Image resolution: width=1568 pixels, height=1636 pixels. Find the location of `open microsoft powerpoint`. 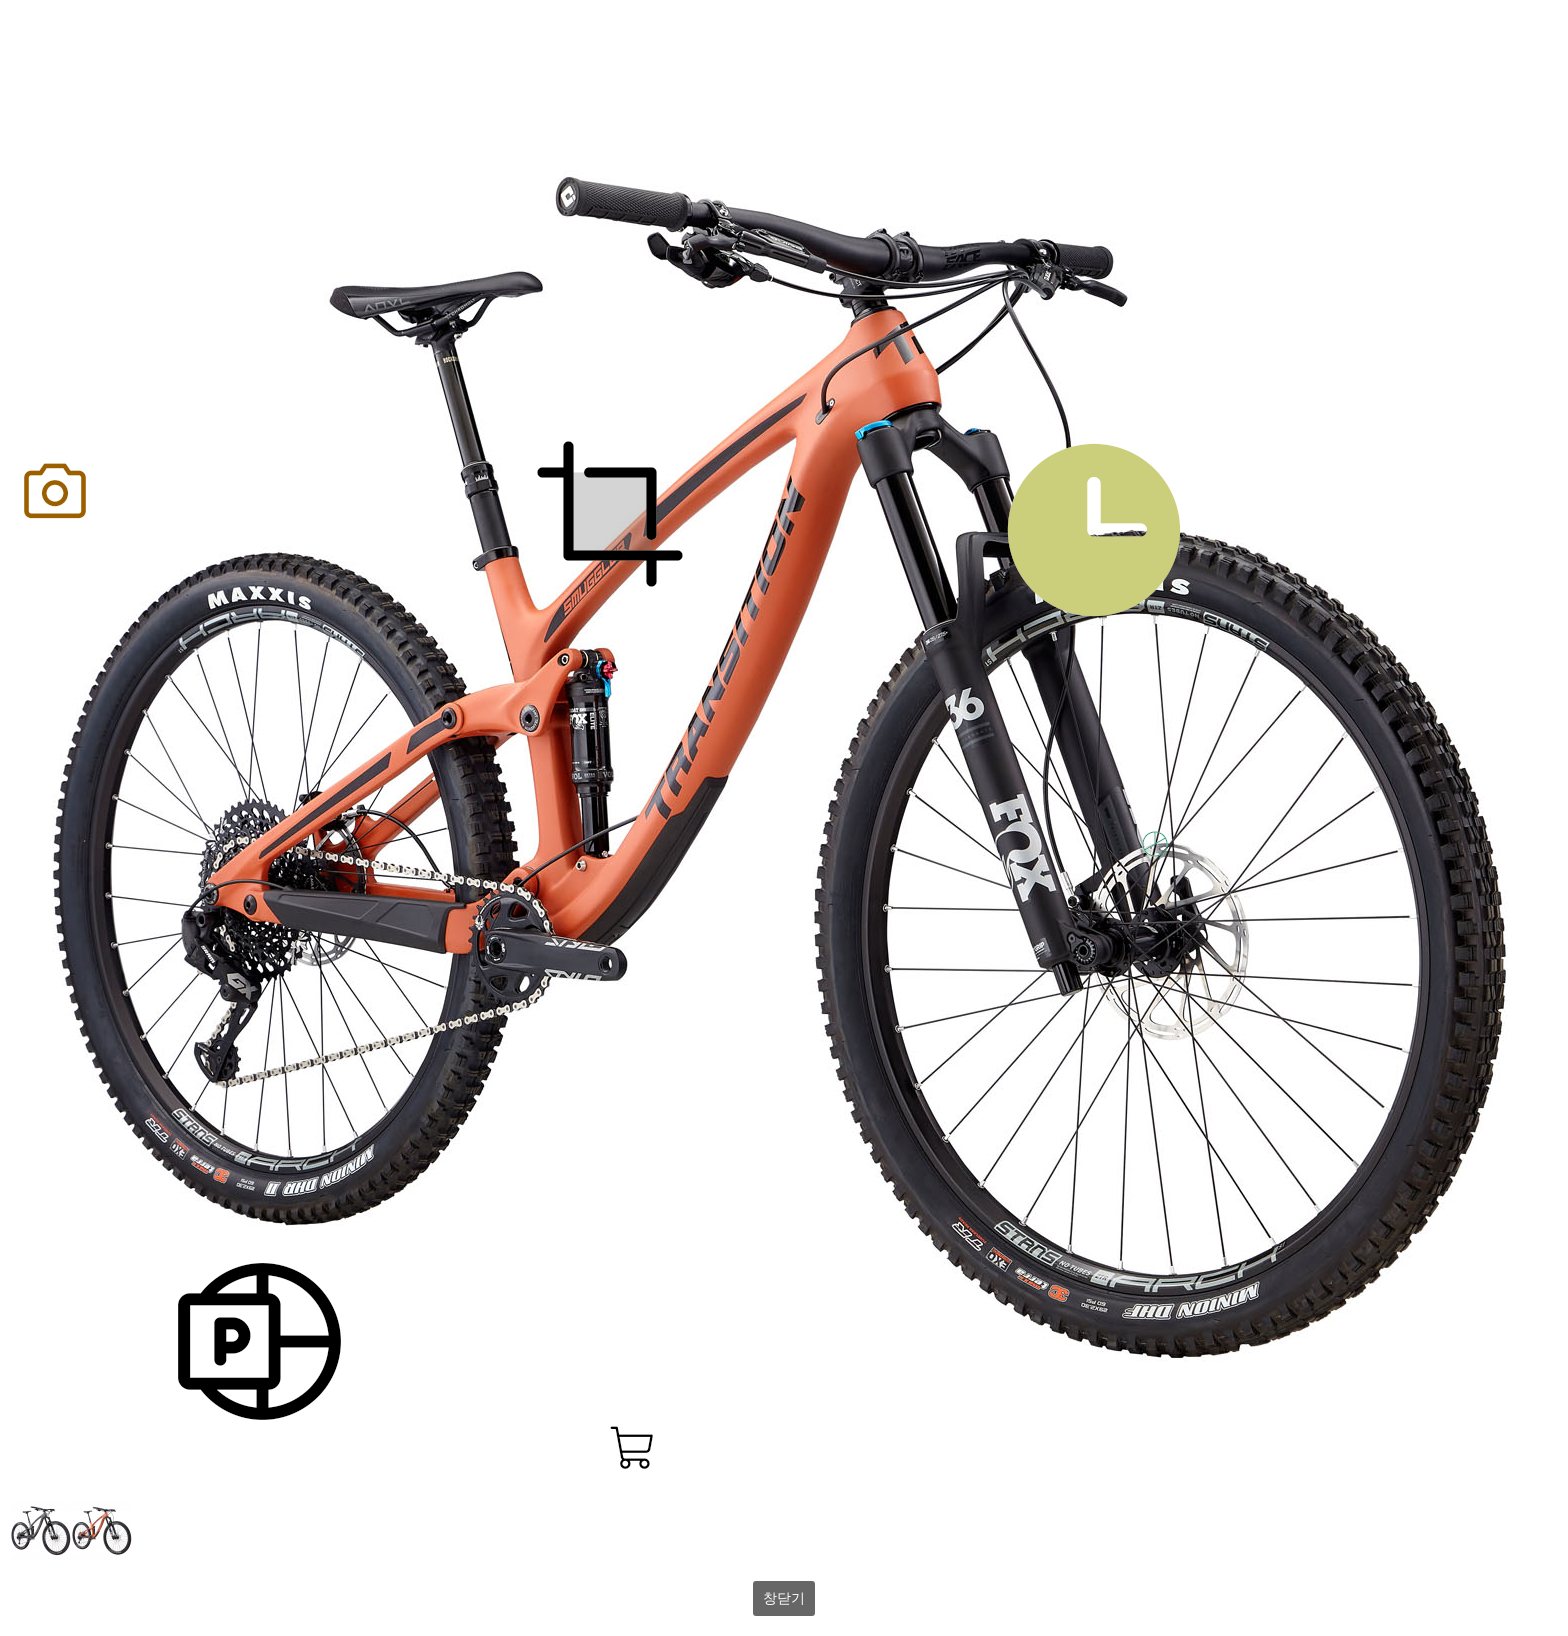

open microsoft powerpoint is located at coordinates (256, 1341).